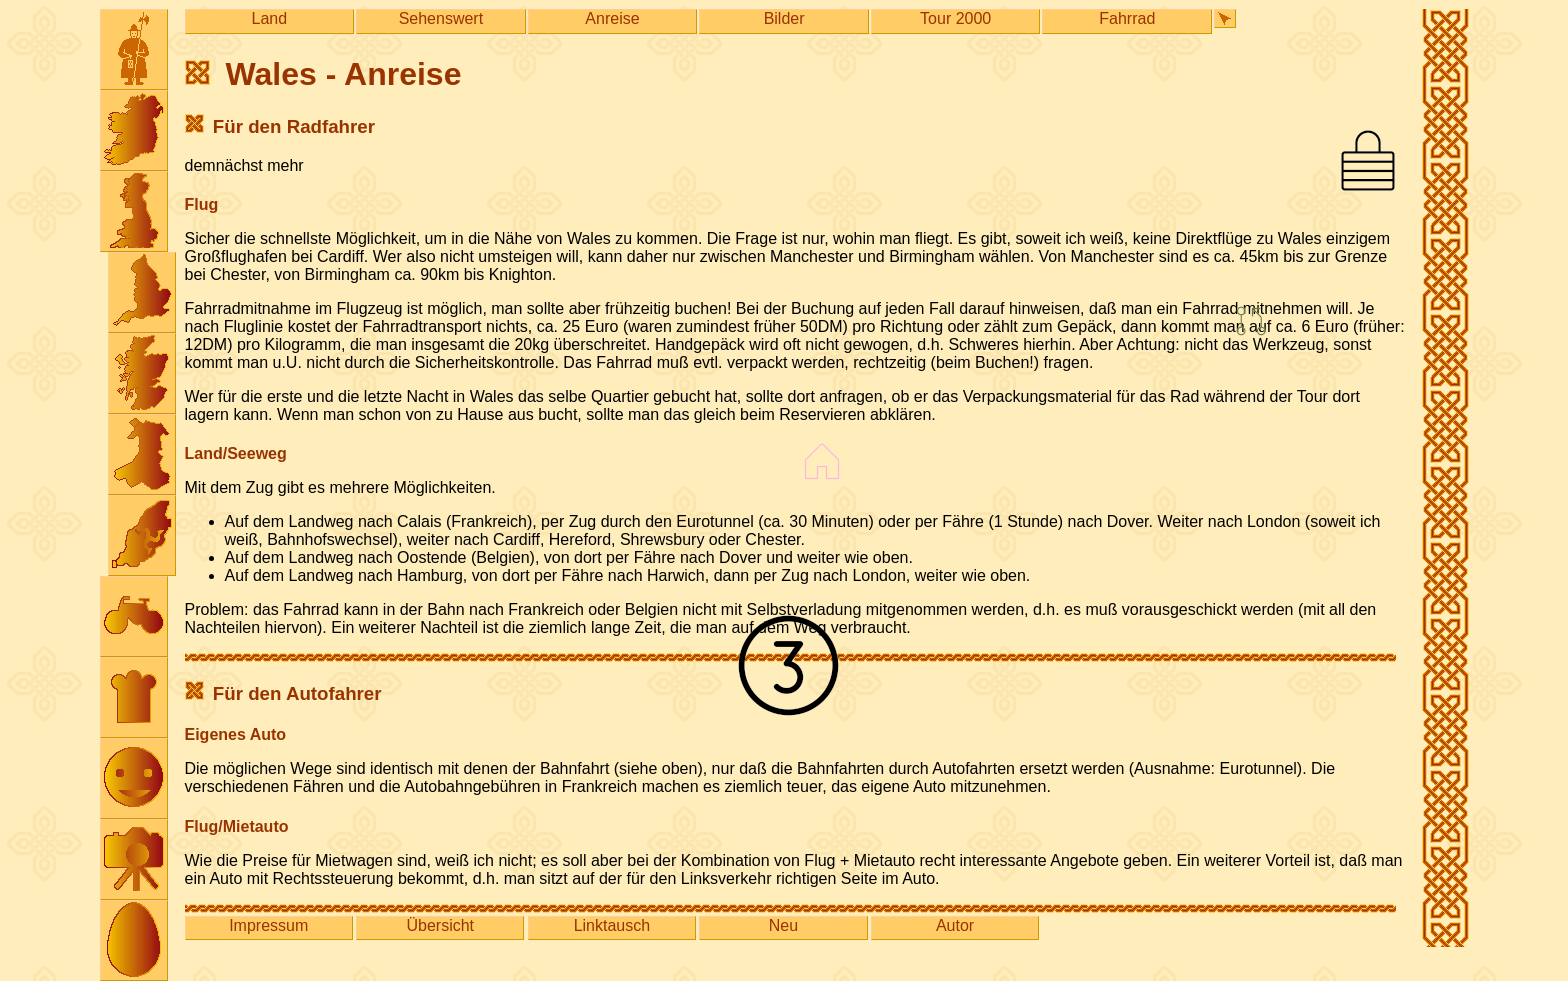 Image resolution: width=1568 pixels, height=981 pixels. What do you see at coordinates (1368, 164) in the screenshot?
I see `indicates a secure or encrypted connection` at bounding box center [1368, 164].